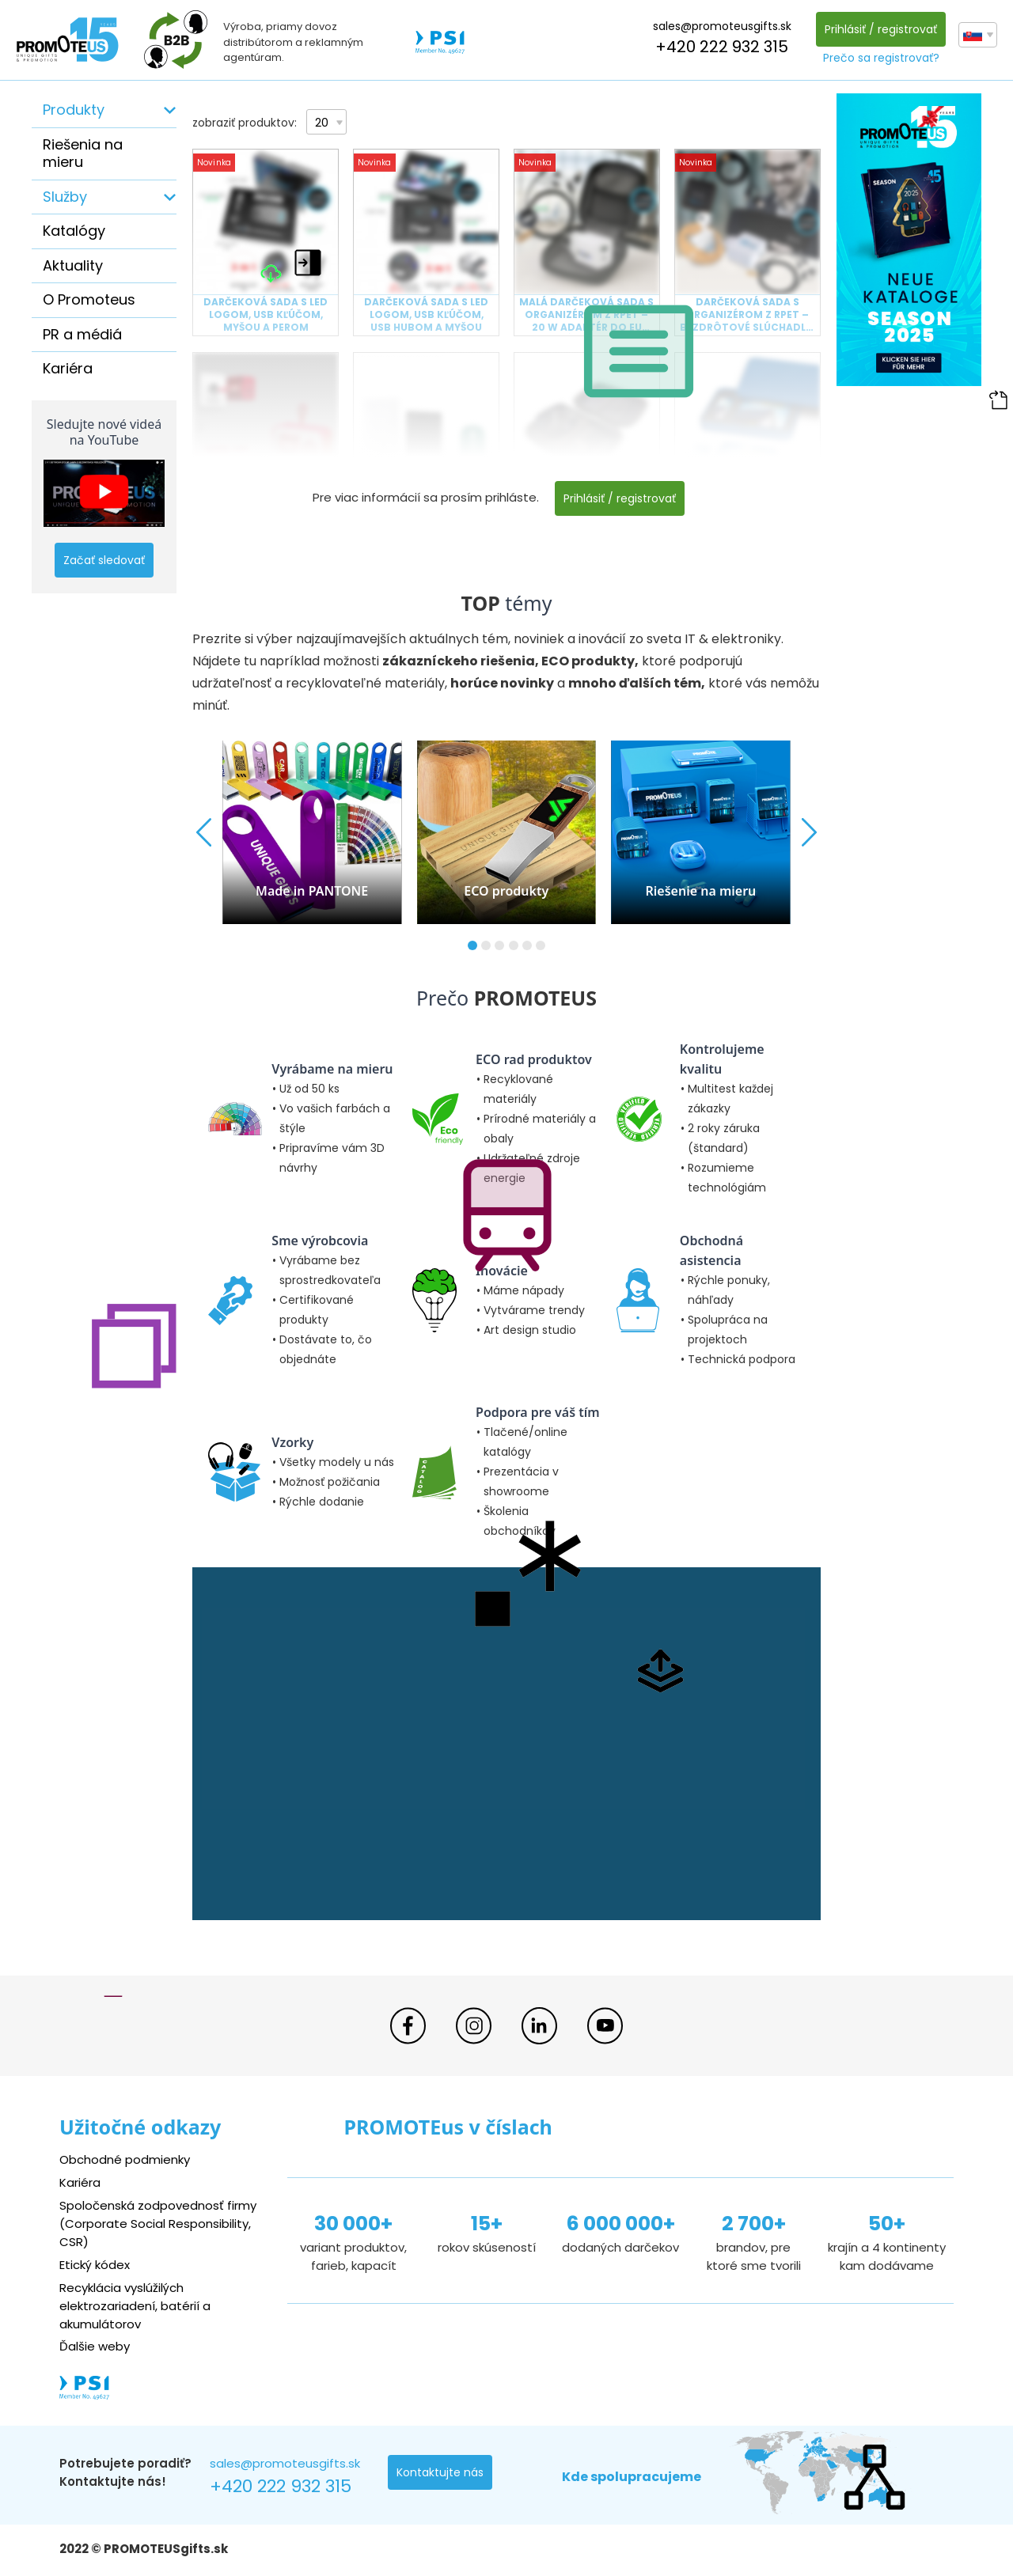 Image resolution: width=1013 pixels, height=2576 pixels. I want to click on toggle regular expression search mode, so click(528, 1574).